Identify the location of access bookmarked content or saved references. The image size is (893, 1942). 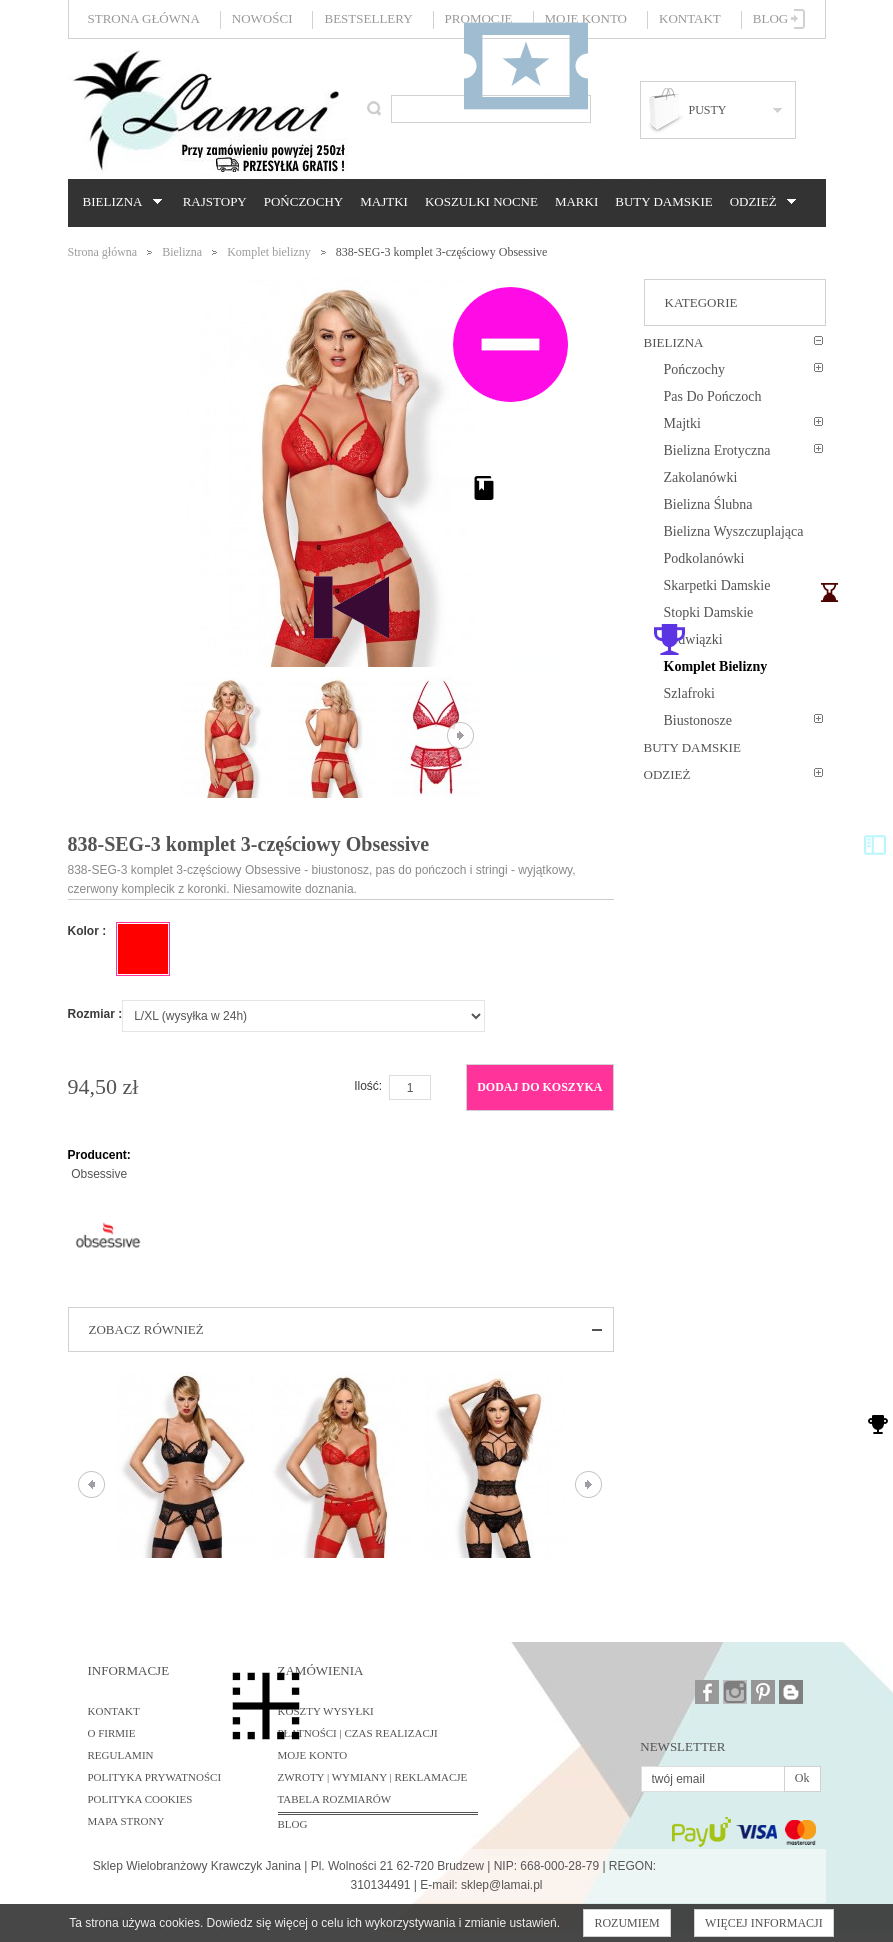
(484, 488).